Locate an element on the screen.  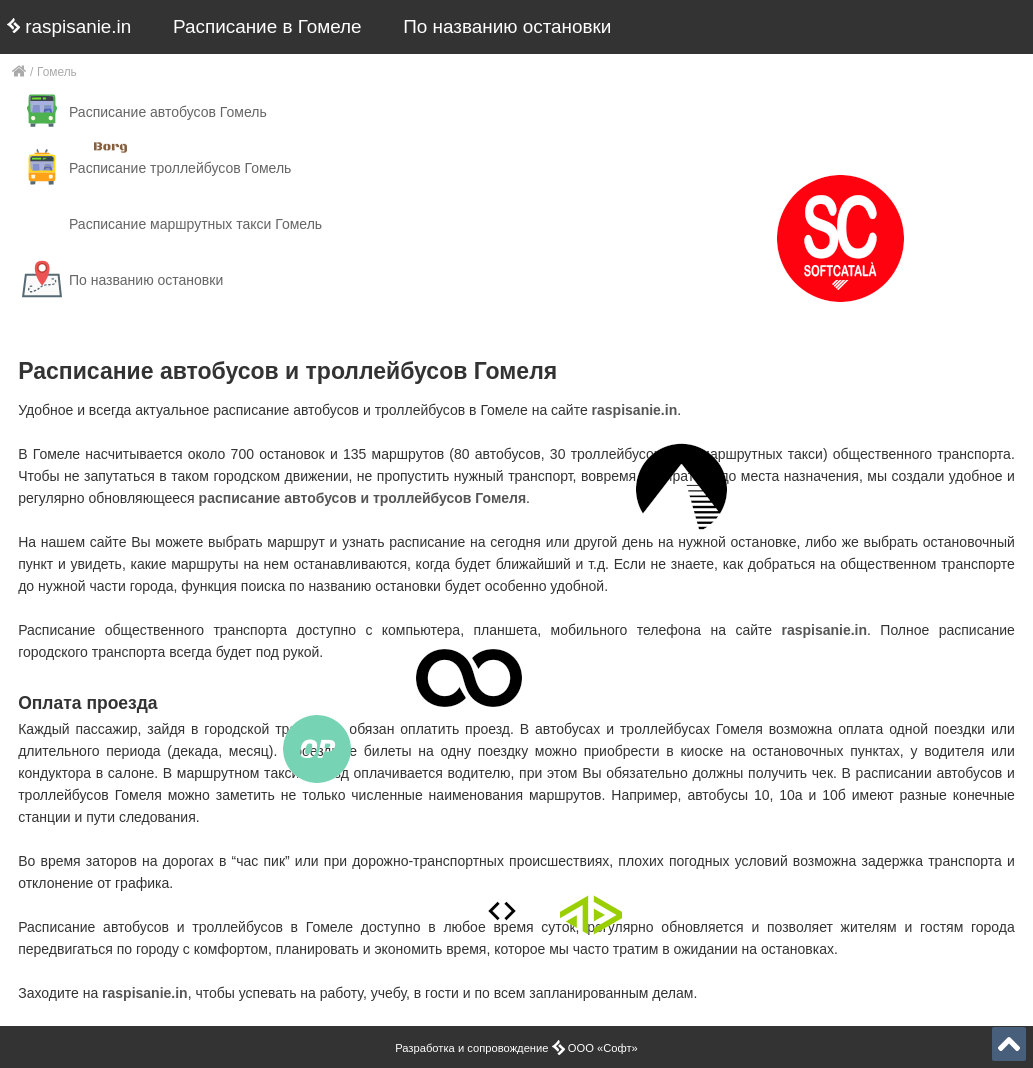
open borgbackup application is located at coordinates (110, 147).